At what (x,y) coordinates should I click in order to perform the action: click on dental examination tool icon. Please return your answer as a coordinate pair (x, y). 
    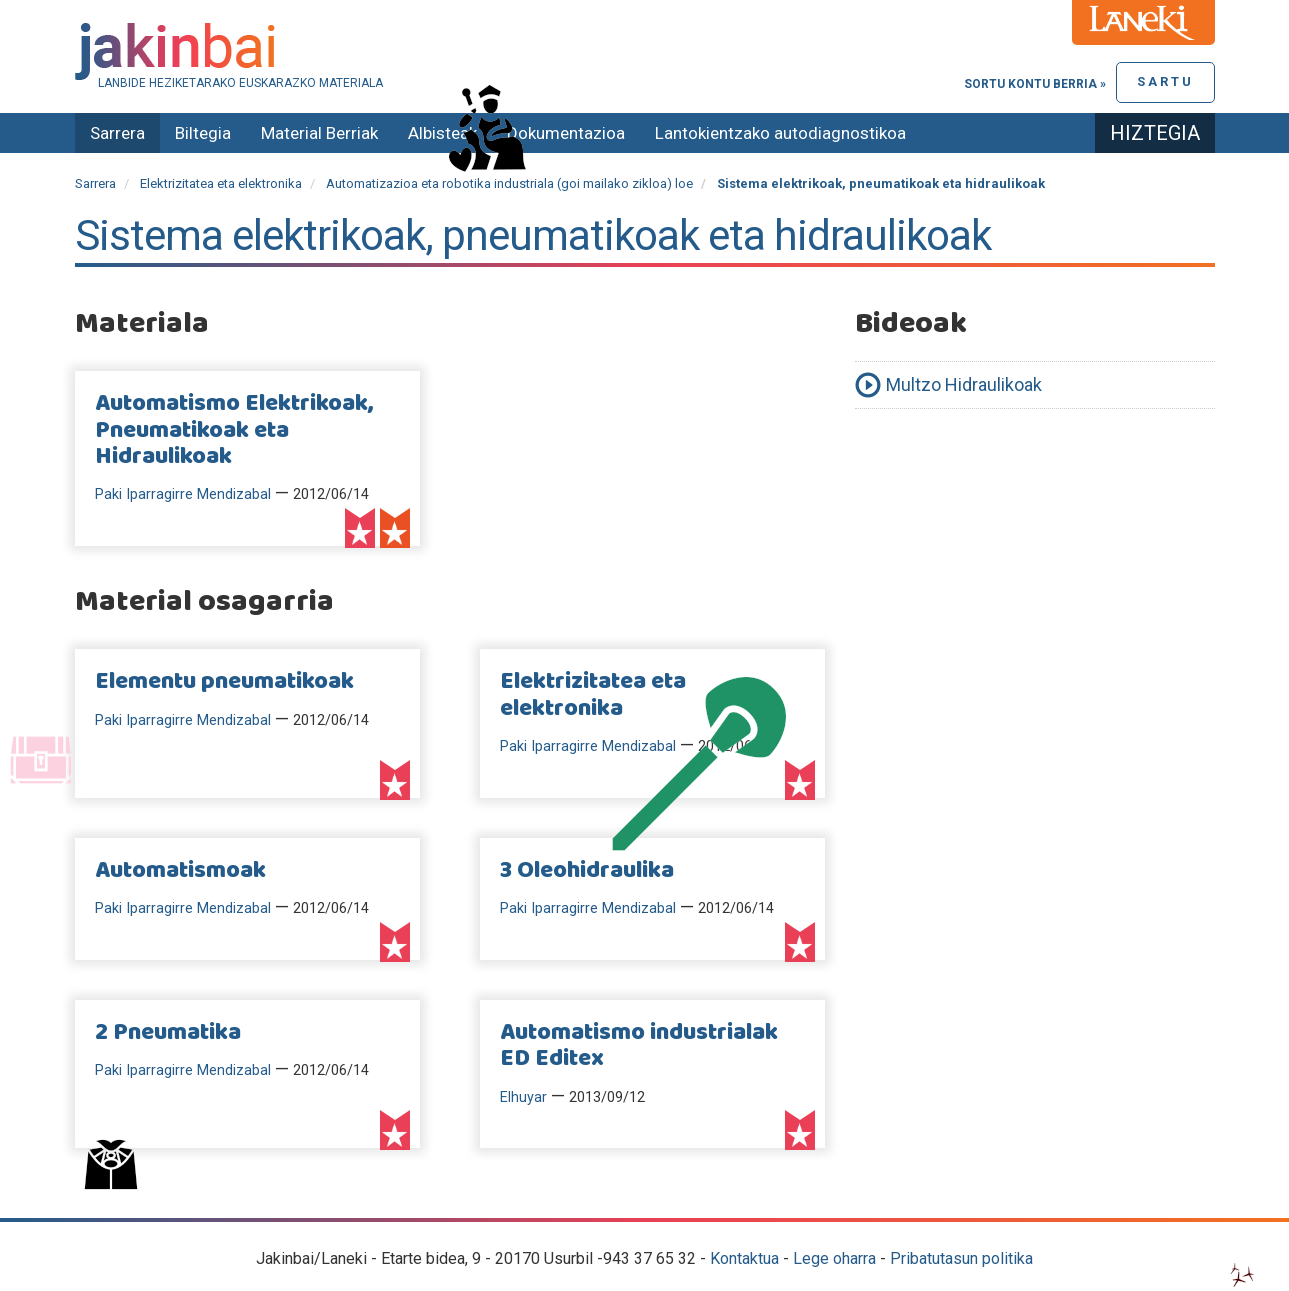
    Looking at the image, I should click on (700, 763).